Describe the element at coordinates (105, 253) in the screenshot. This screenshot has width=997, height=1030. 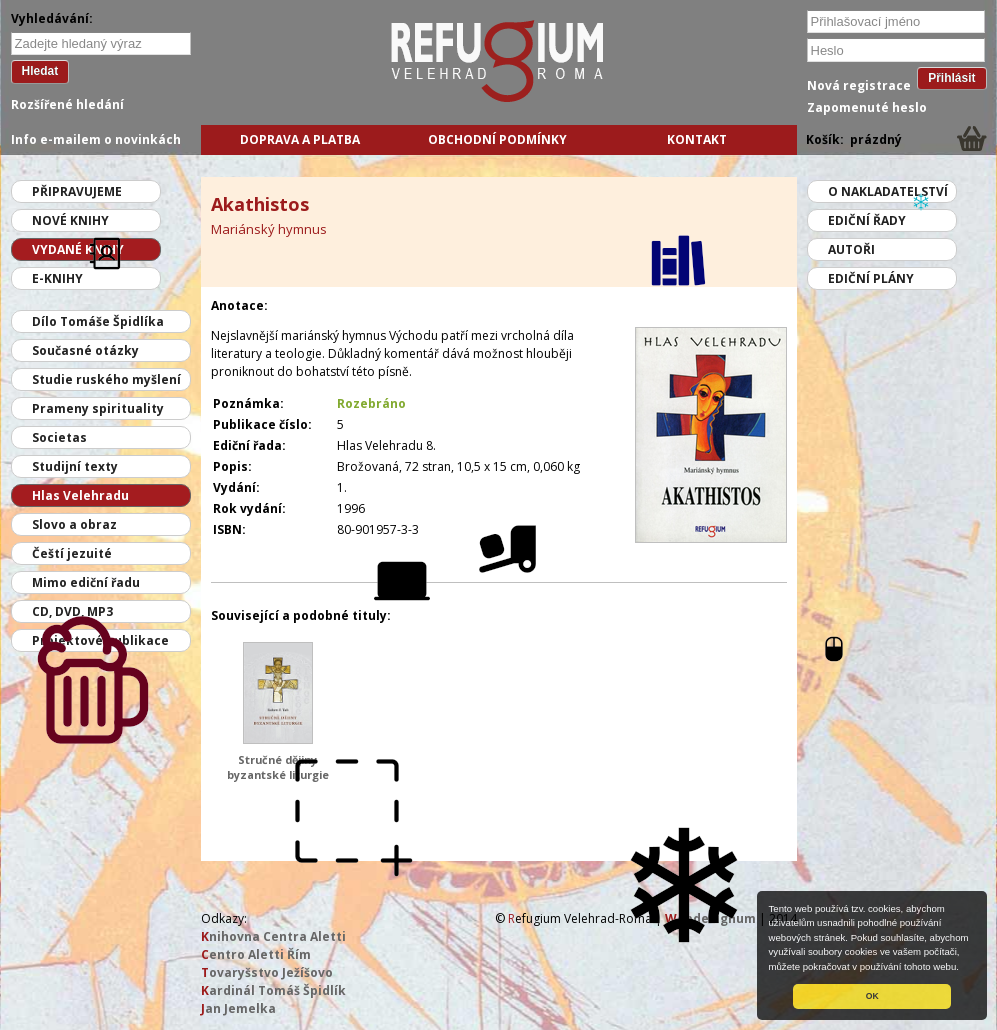
I see `open your contacts list` at that location.